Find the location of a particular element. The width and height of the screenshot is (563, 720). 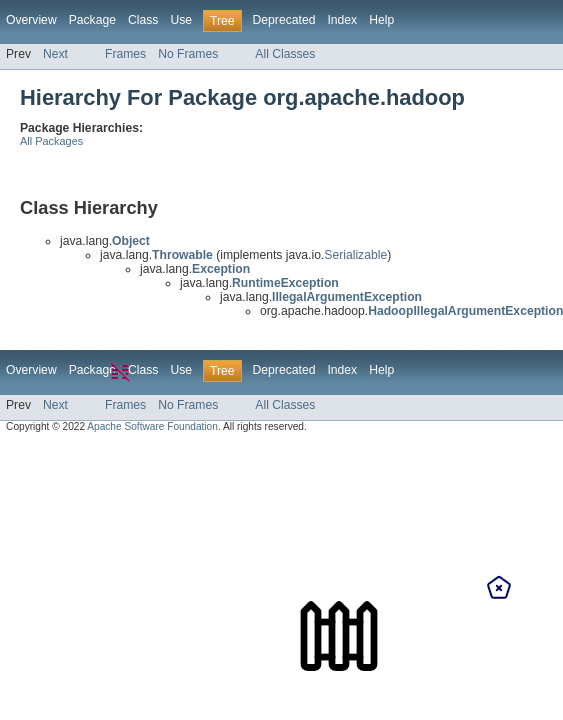

set boundary or privacy restrictions is located at coordinates (339, 636).